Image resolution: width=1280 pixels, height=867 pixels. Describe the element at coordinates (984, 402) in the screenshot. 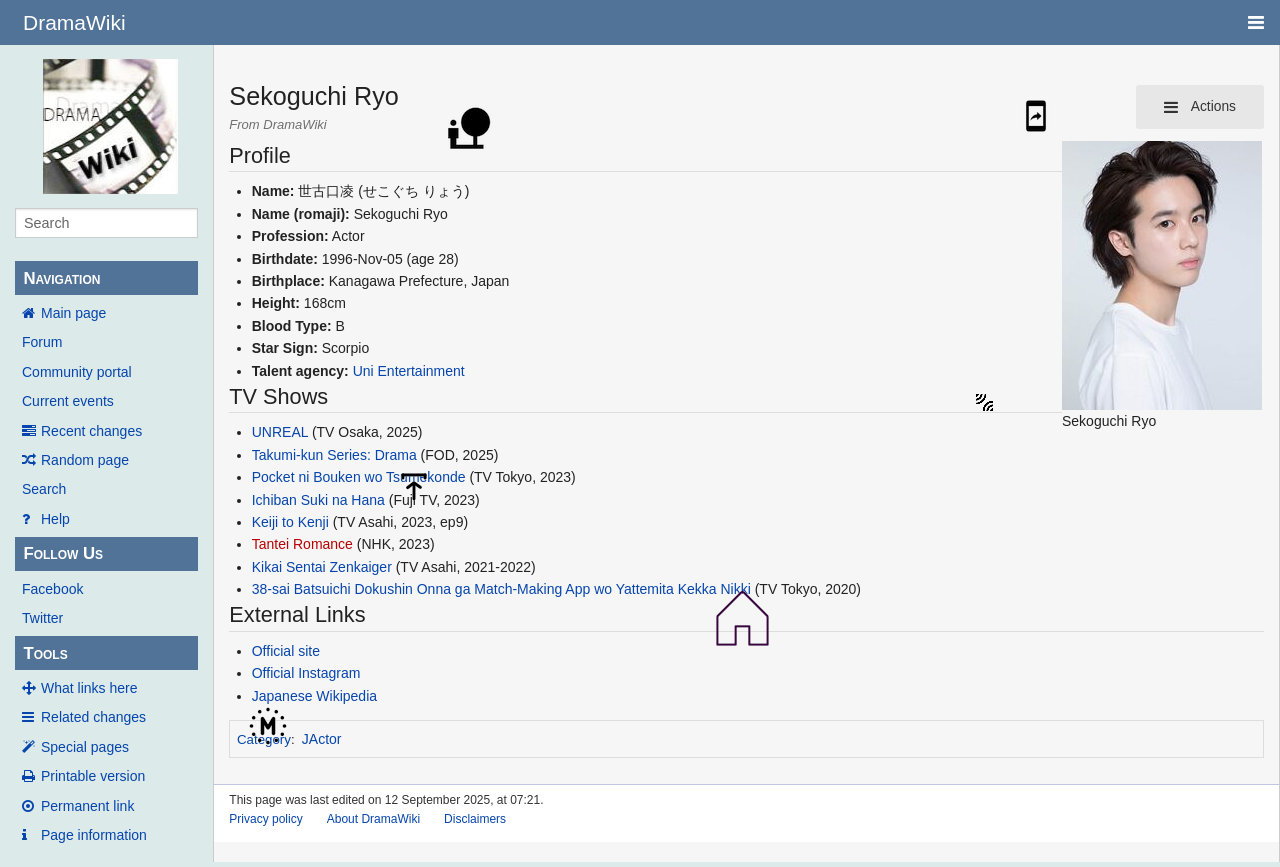

I see `enable lens flare or light leak effect` at that location.